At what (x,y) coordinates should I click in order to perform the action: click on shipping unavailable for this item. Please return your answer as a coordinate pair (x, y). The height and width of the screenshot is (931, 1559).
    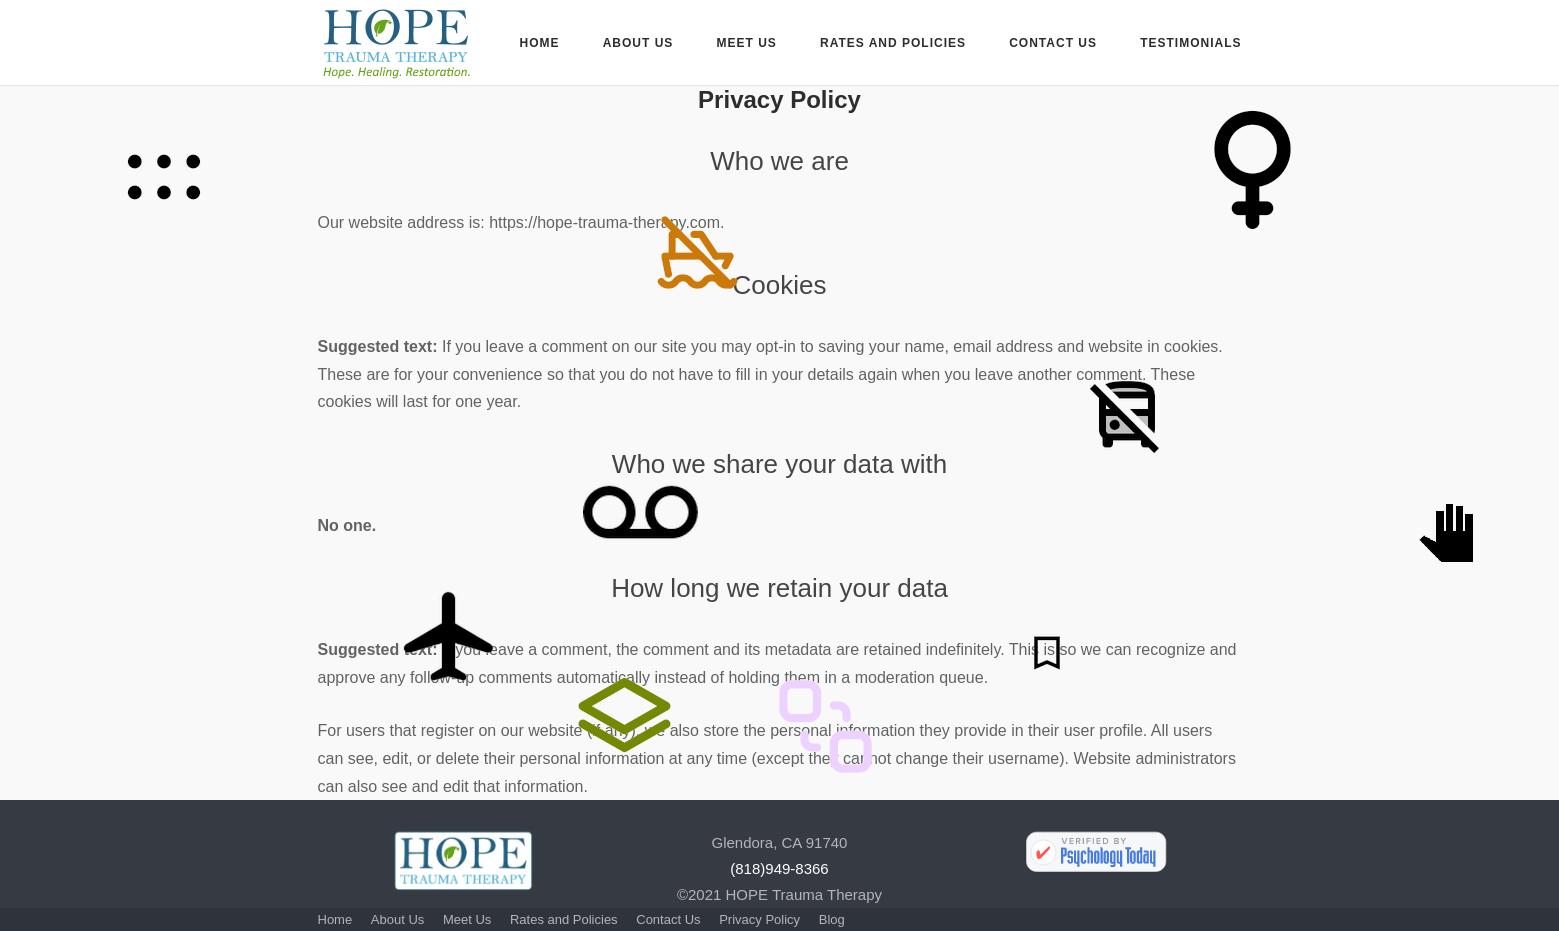
    Looking at the image, I should click on (697, 252).